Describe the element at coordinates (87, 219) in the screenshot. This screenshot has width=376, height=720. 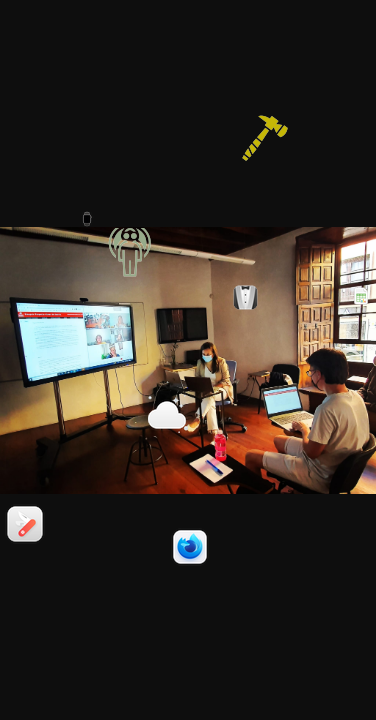
I see `apple watch series 5 device icon` at that location.